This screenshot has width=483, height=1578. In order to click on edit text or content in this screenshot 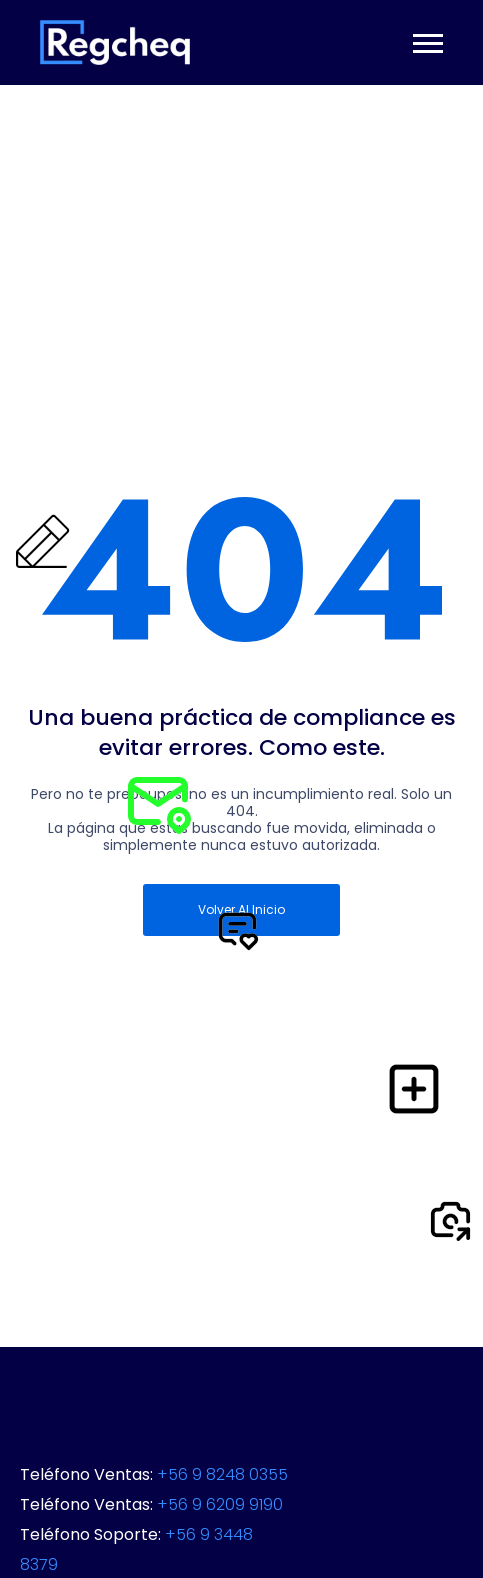, I will do `click(41, 542)`.